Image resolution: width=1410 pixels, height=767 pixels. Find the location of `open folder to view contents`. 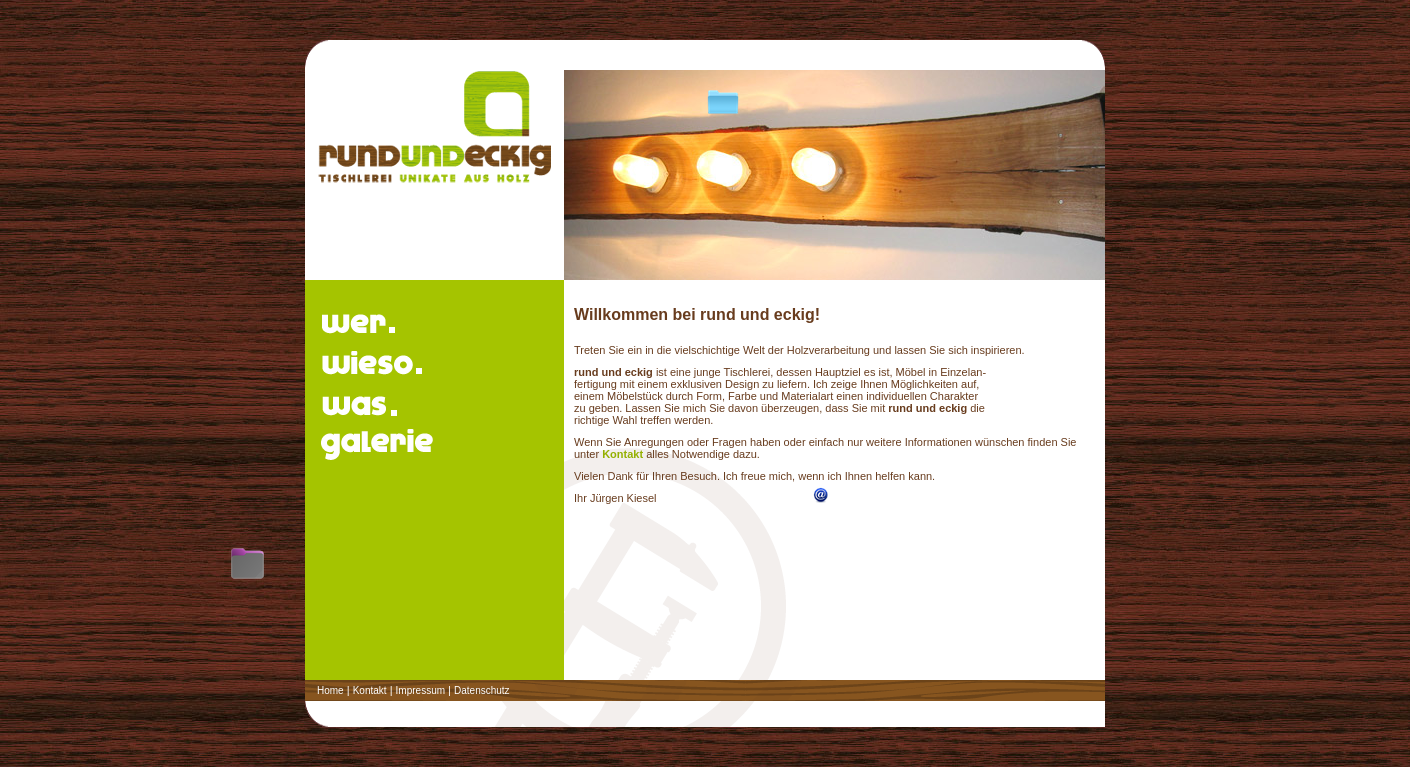

open folder to view contents is located at coordinates (247, 563).